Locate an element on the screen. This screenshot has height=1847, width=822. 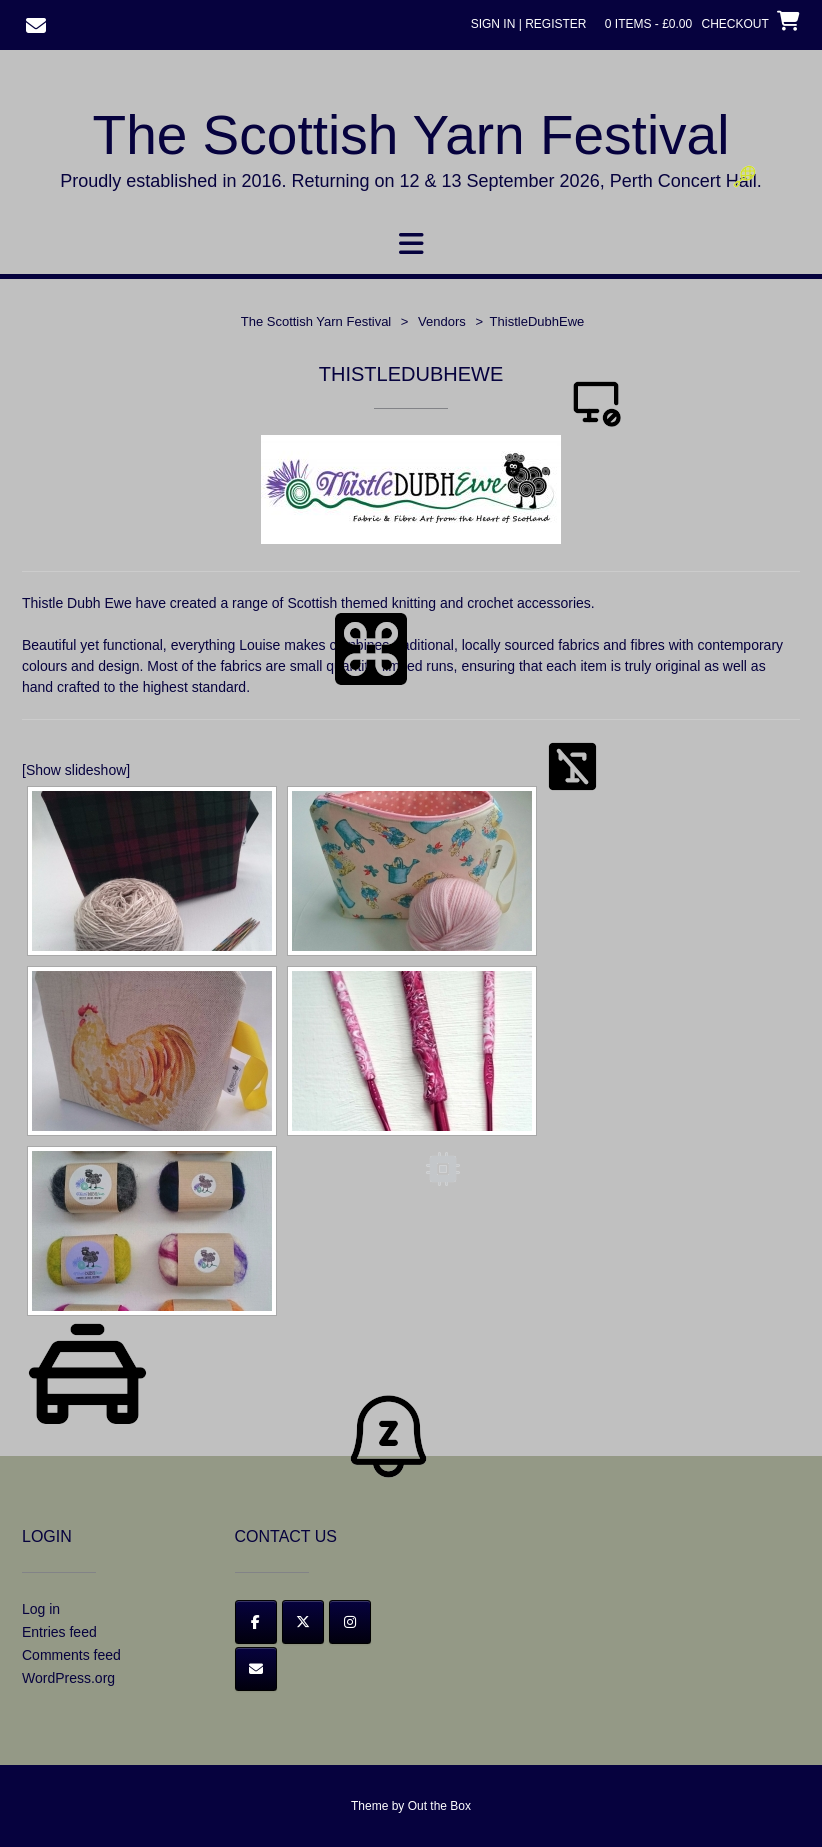
view system processor information is located at coordinates (443, 1169).